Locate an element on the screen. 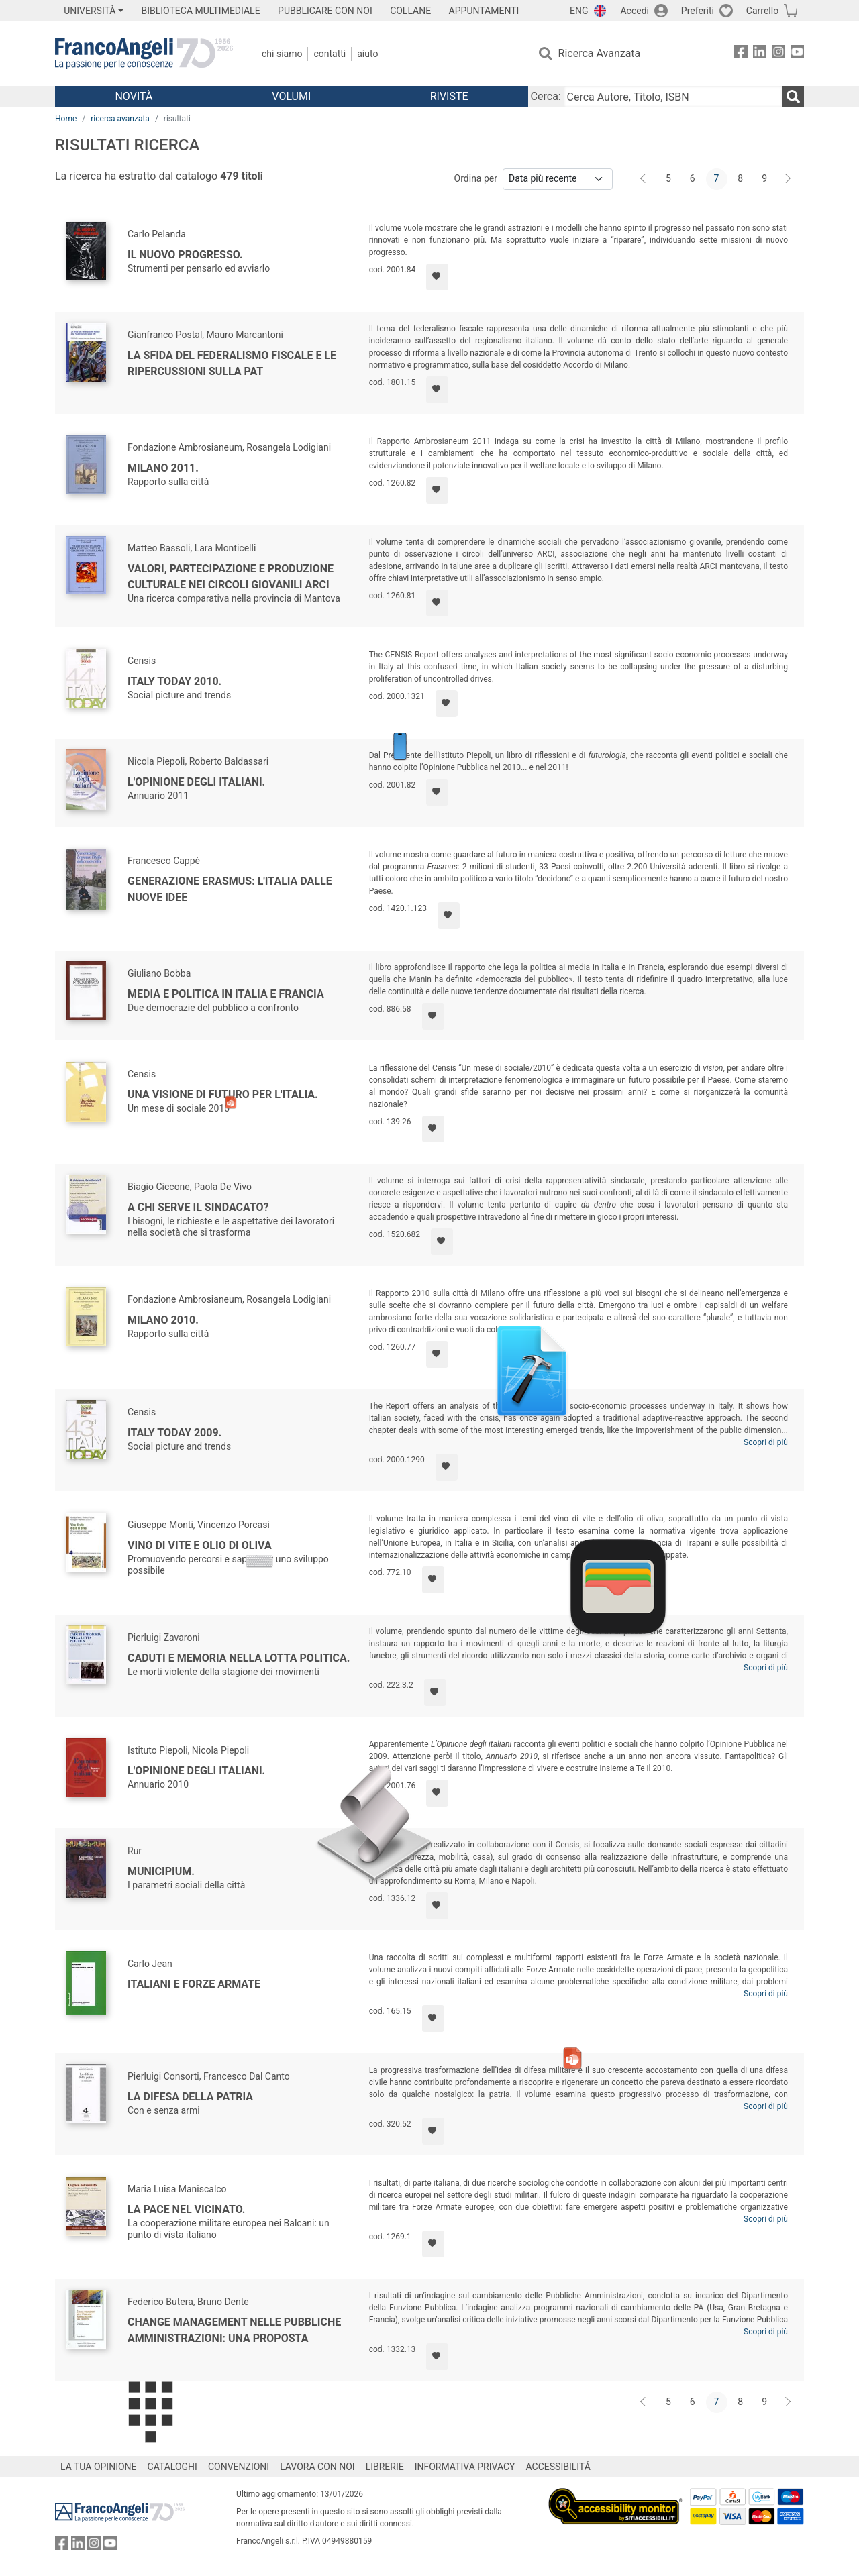 This screenshot has width=859, height=2576. makefile document for build automation is located at coordinates (532, 1371).